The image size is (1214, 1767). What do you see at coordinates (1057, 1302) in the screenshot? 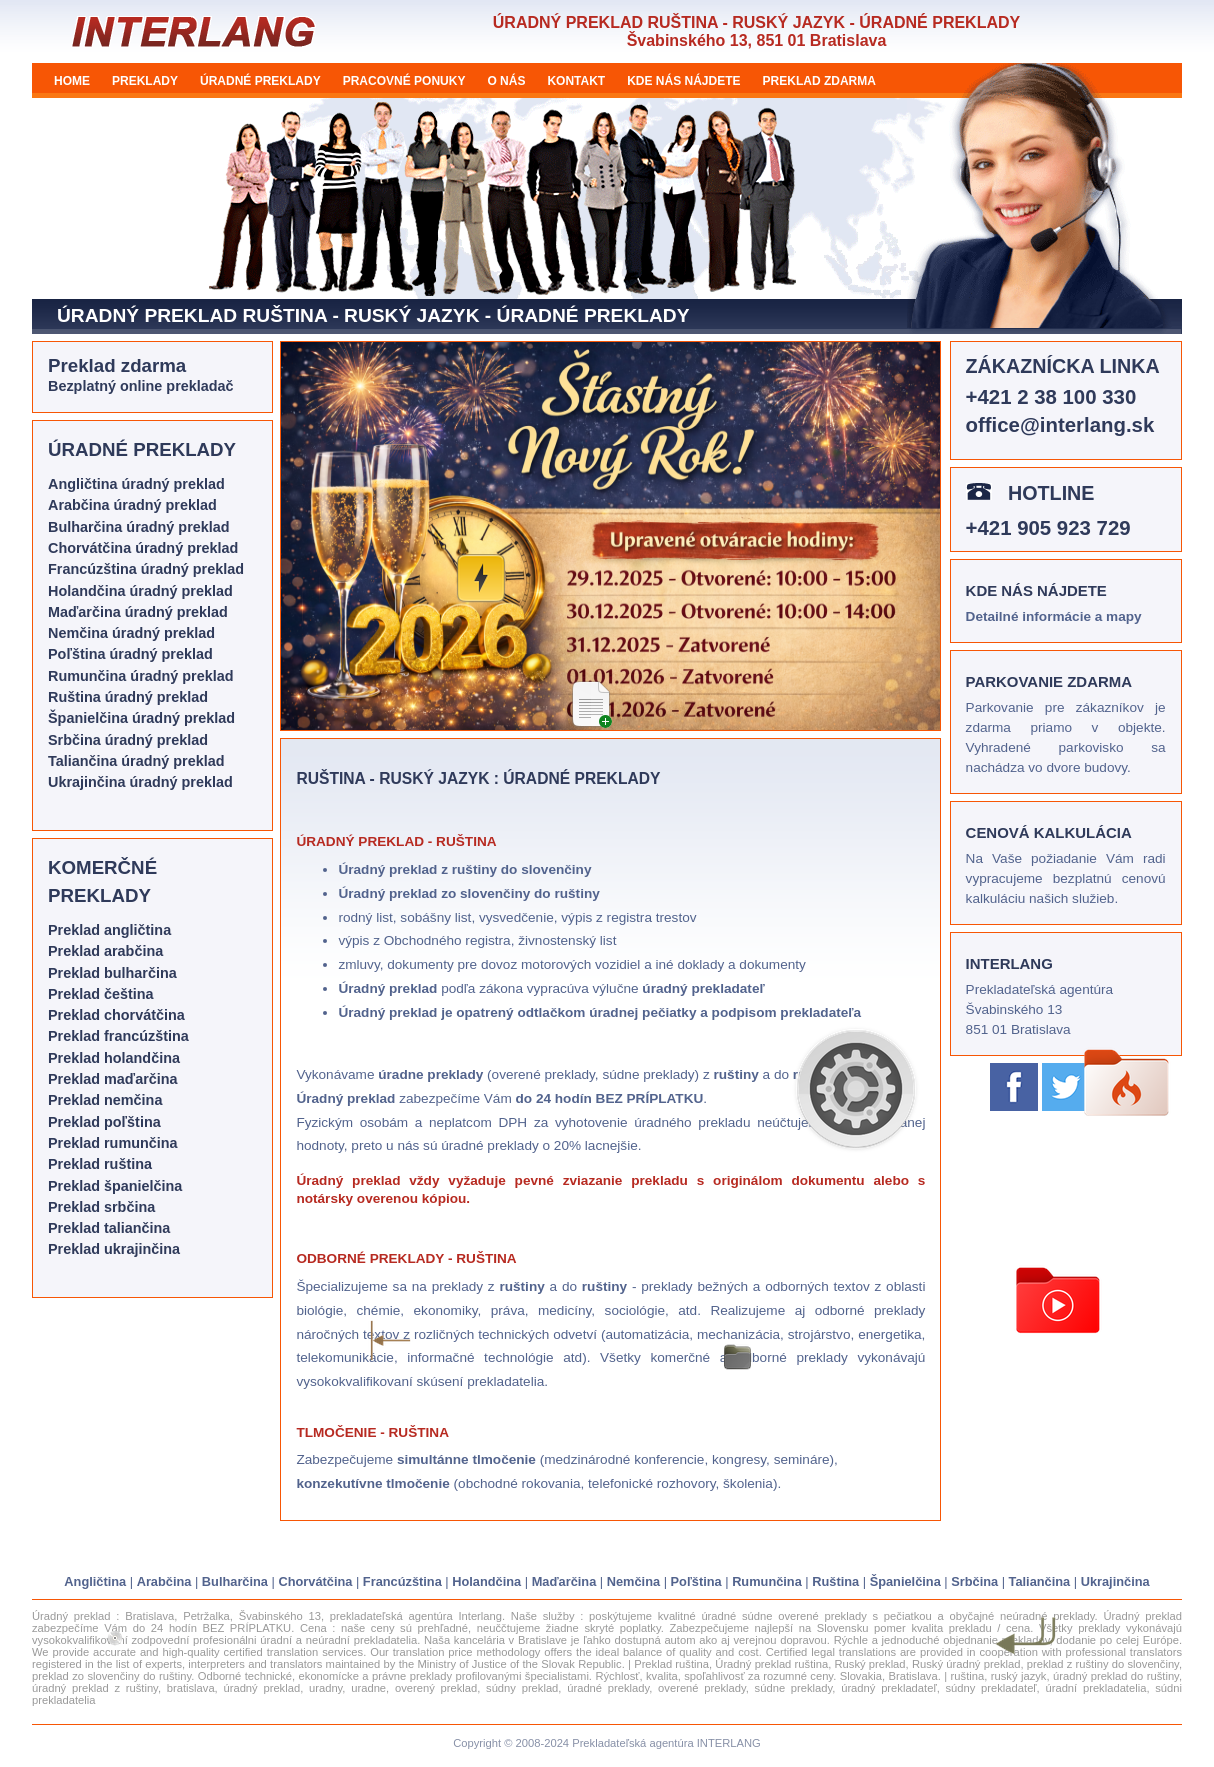
I see `open folder containing youtube music files` at bounding box center [1057, 1302].